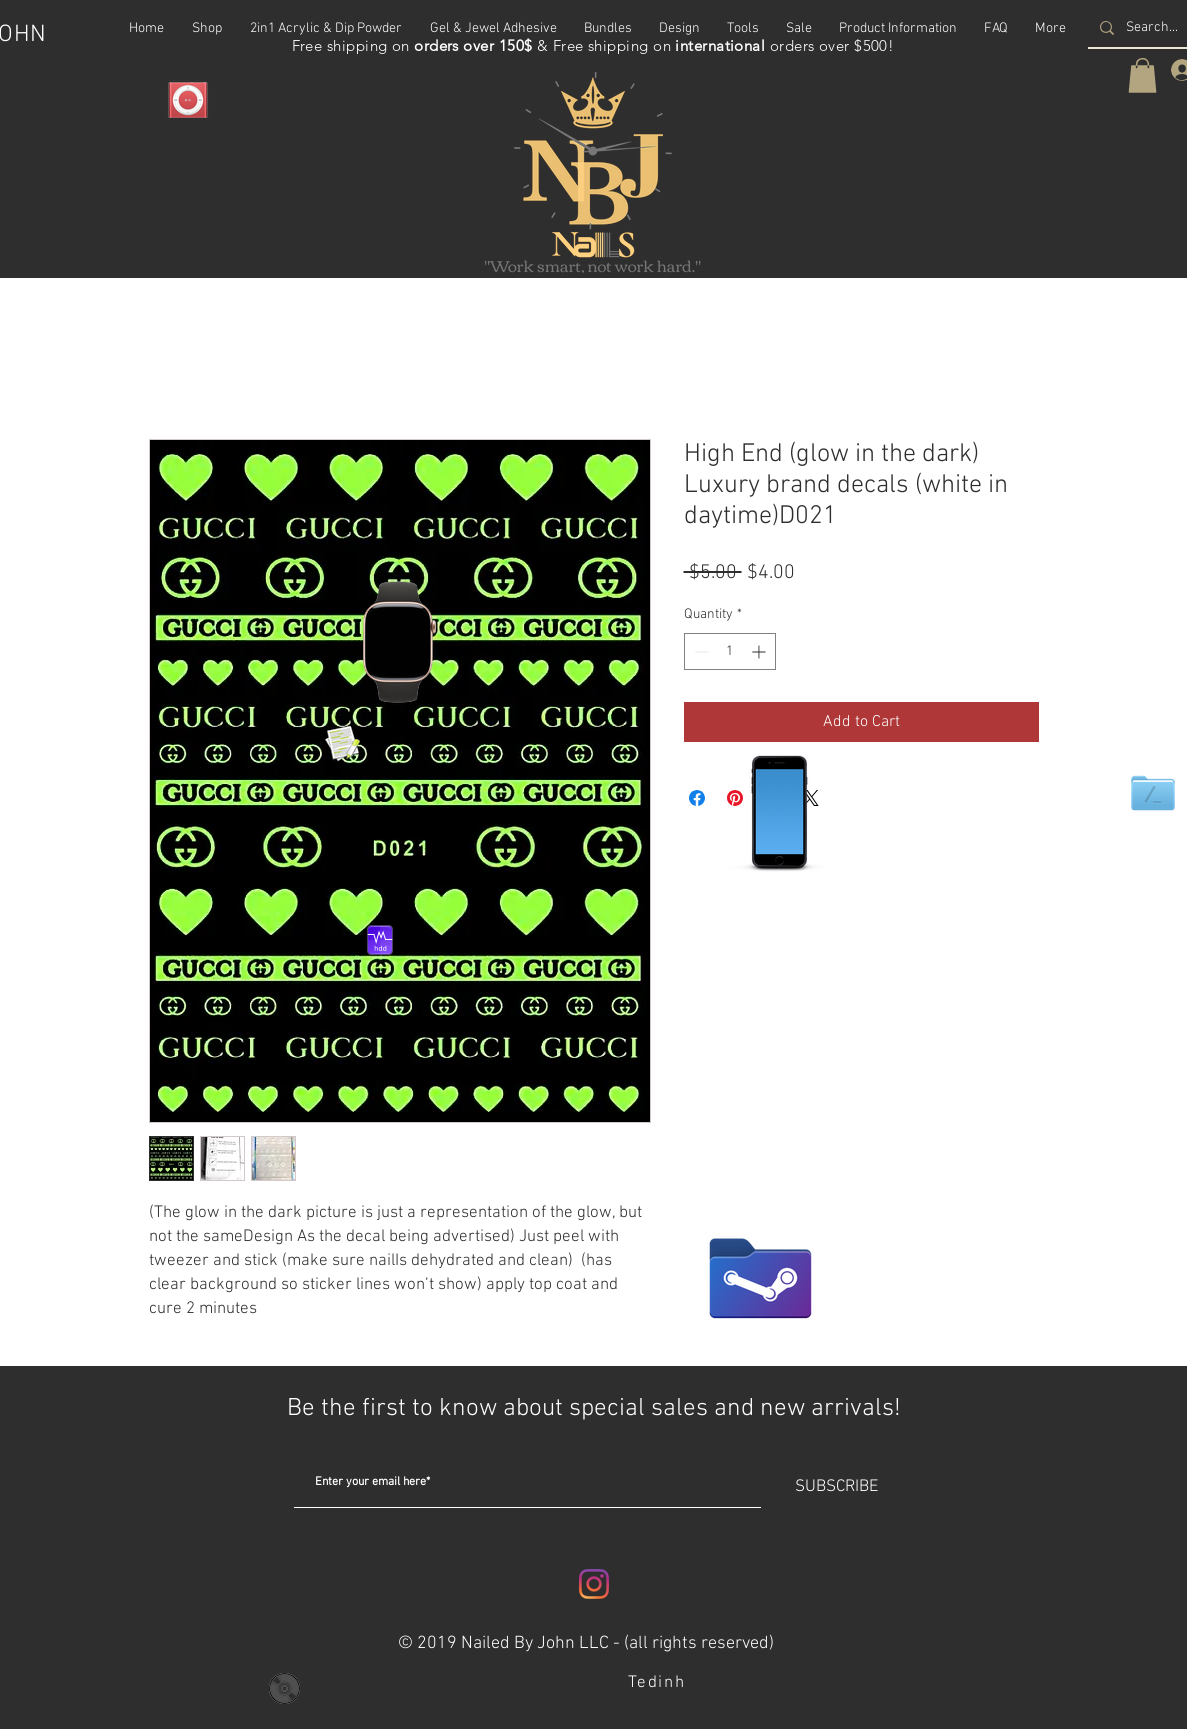 This screenshot has height=1729, width=1187. Describe the element at coordinates (760, 1281) in the screenshot. I see `open your steam games folder` at that location.